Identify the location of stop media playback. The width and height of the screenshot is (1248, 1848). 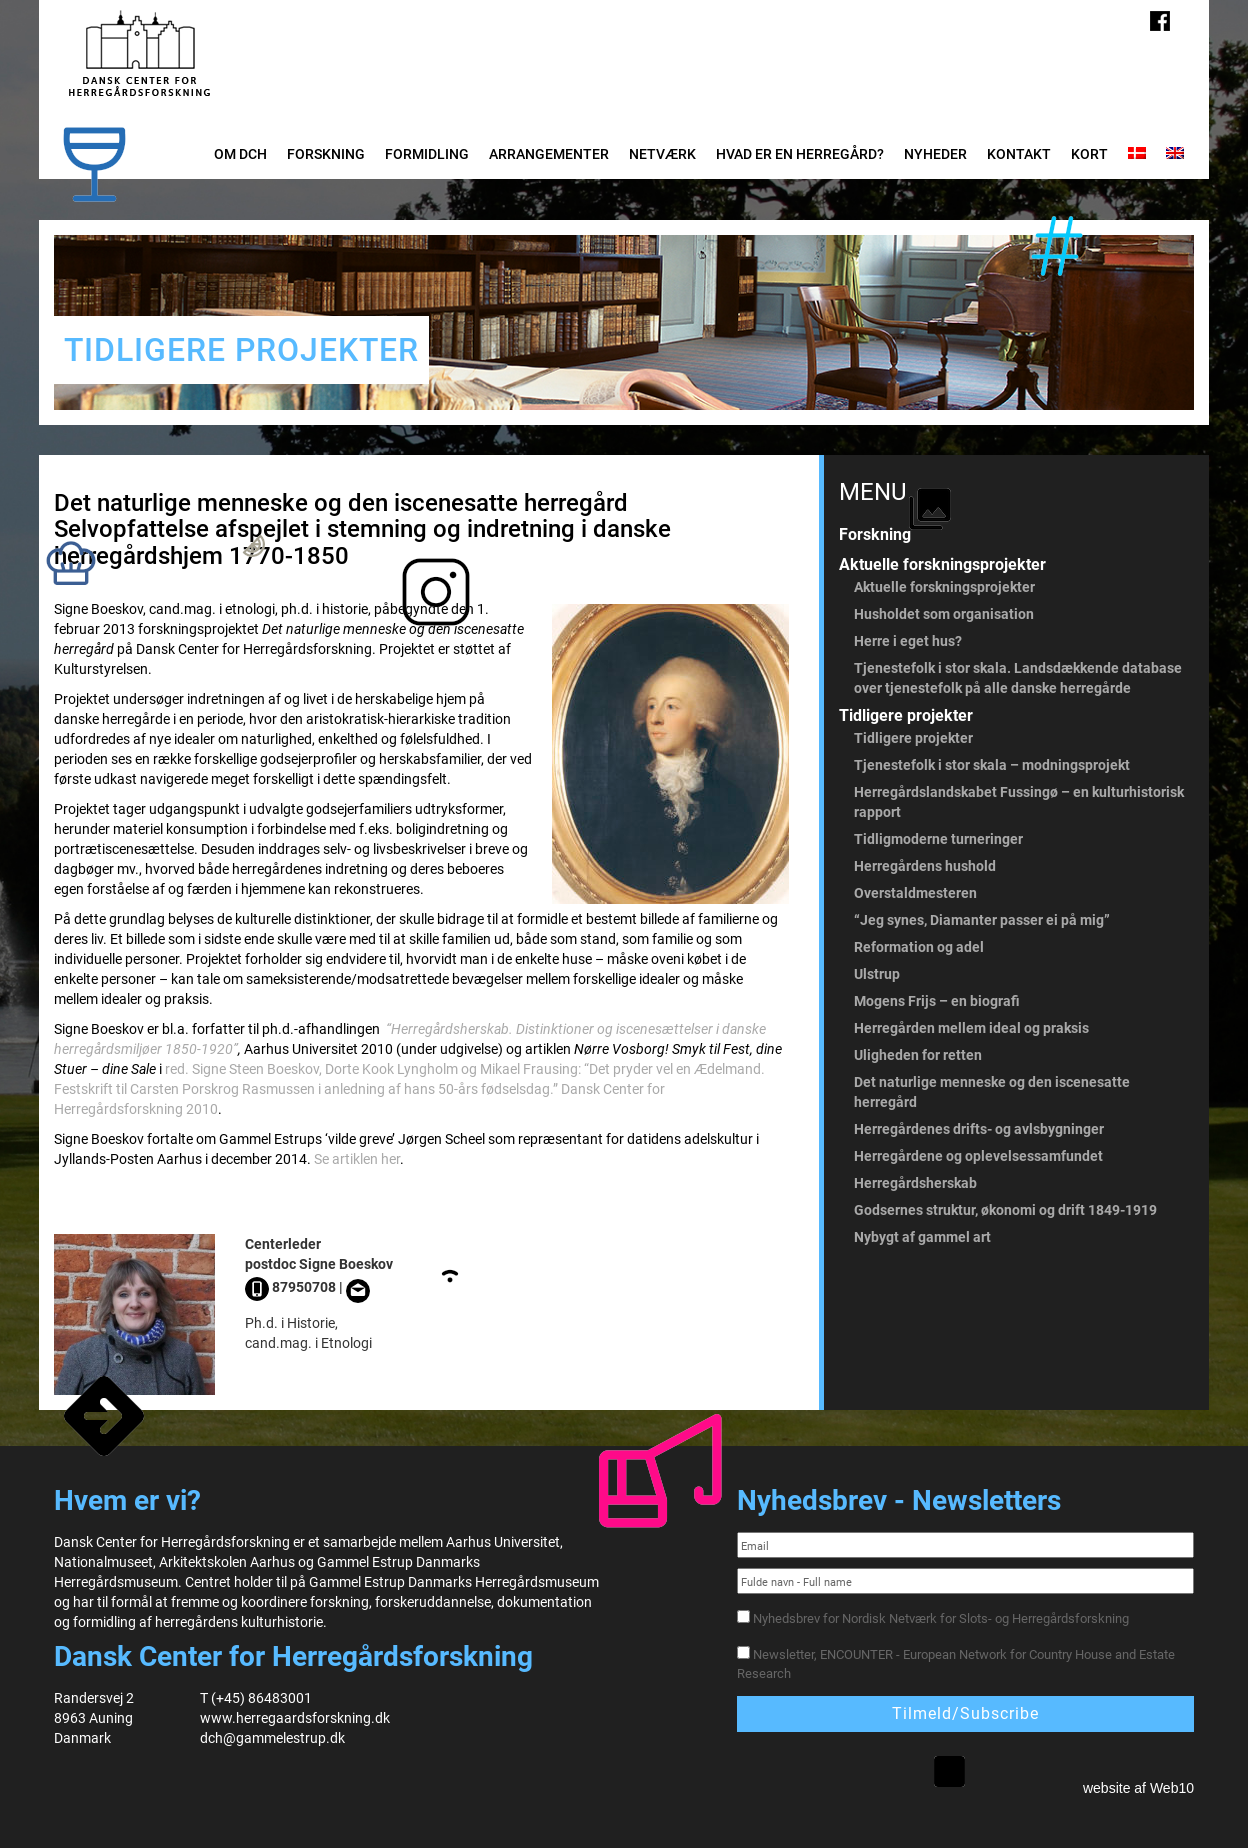
(949, 1771).